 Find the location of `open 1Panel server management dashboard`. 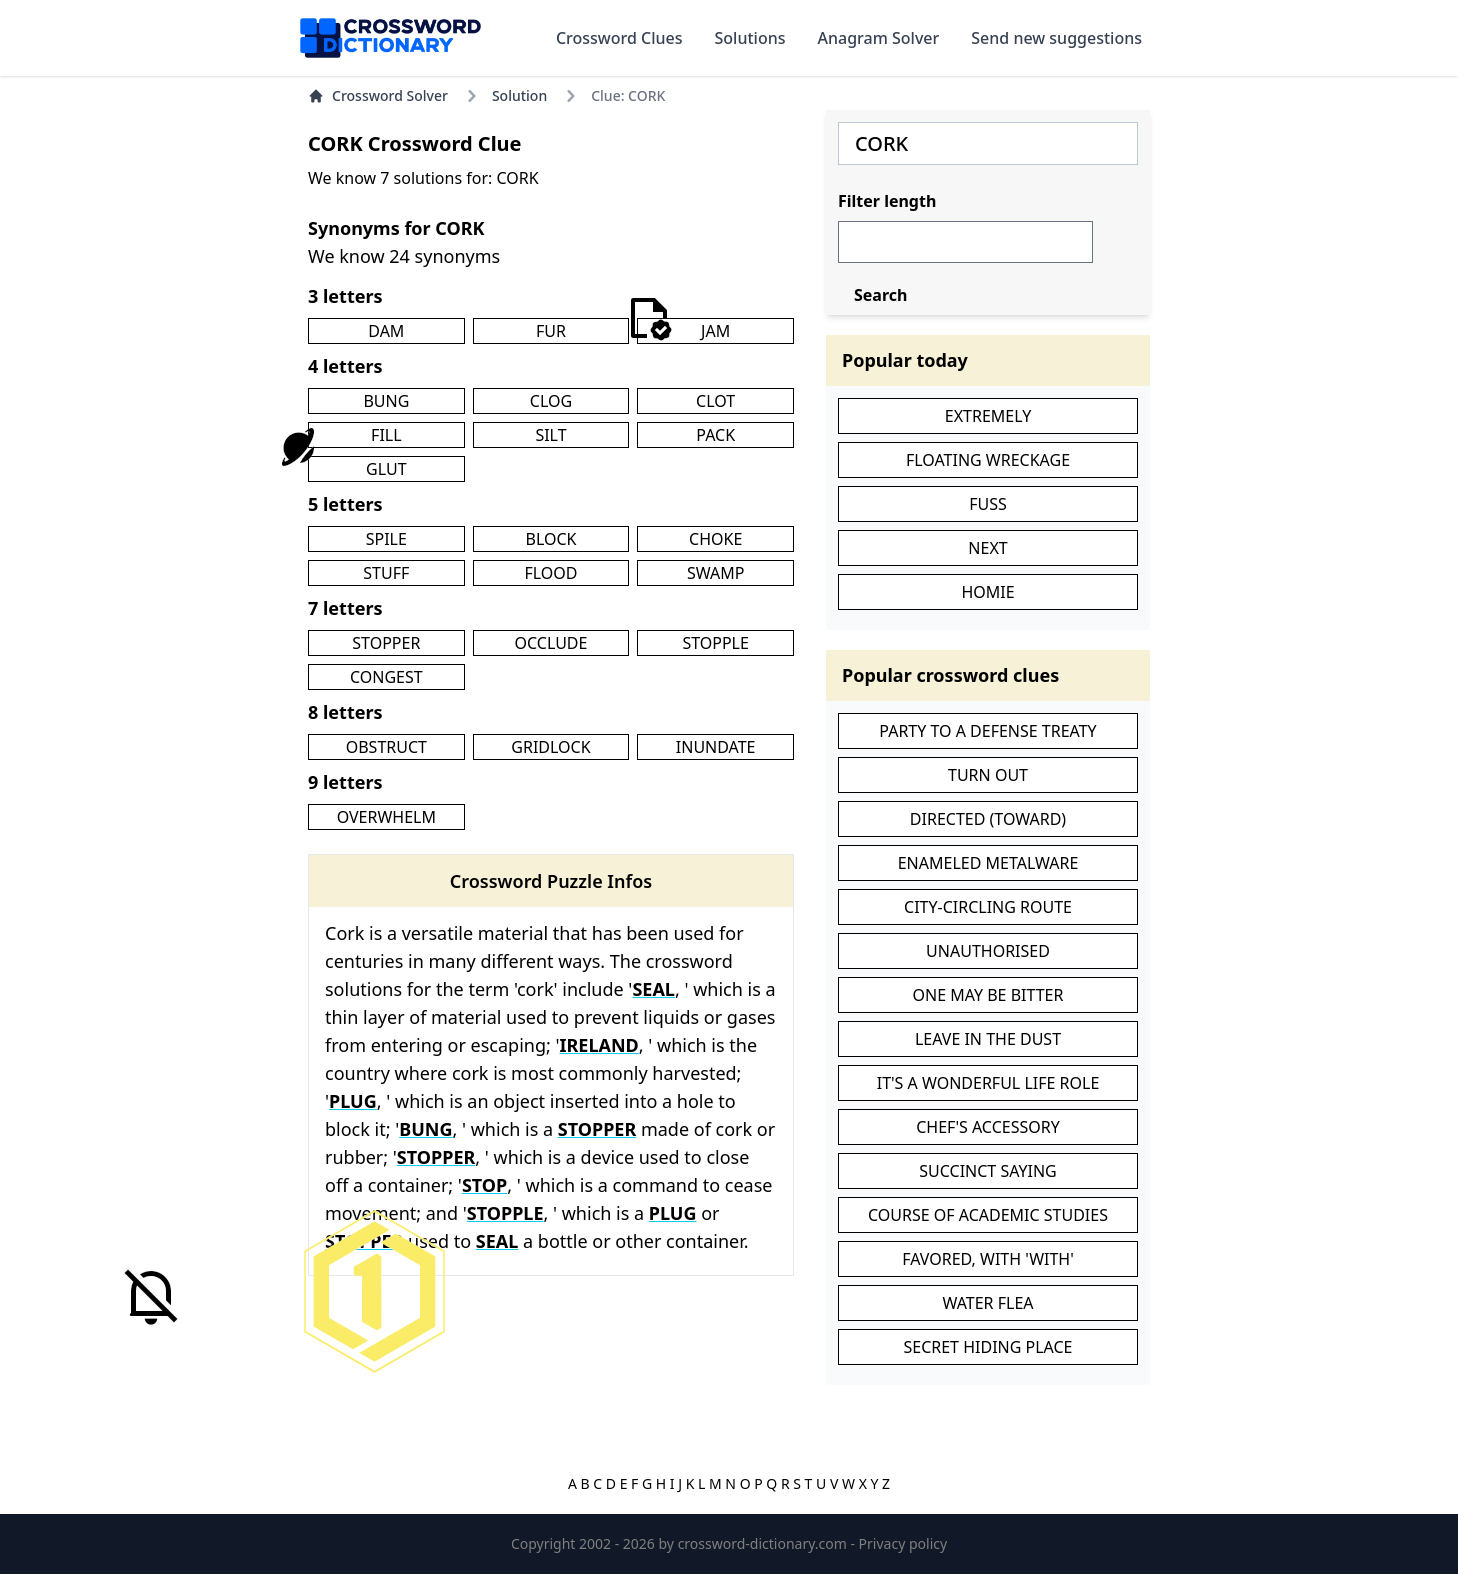

open 1Panel server management dashboard is located at coordinates (374, 1291).